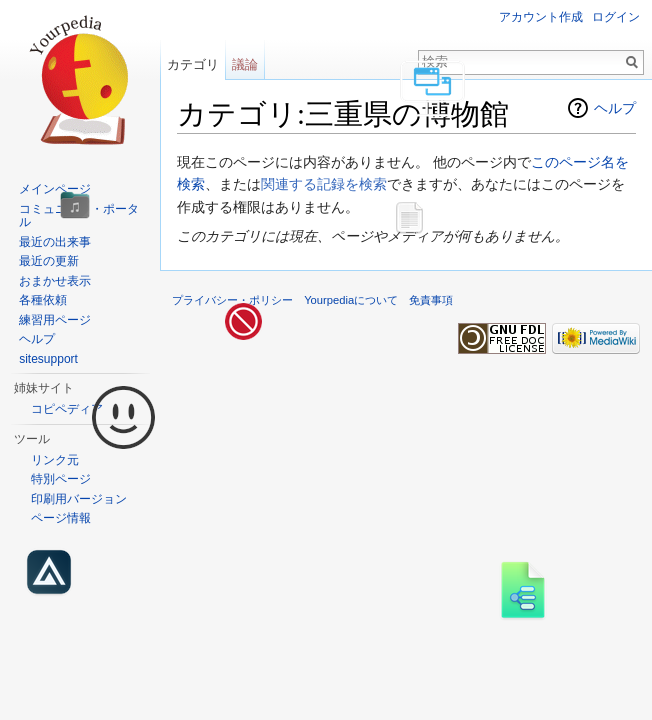  Describe the element at coordinates (243, 321) in the screenshot. I see `delete selected item` at that location.